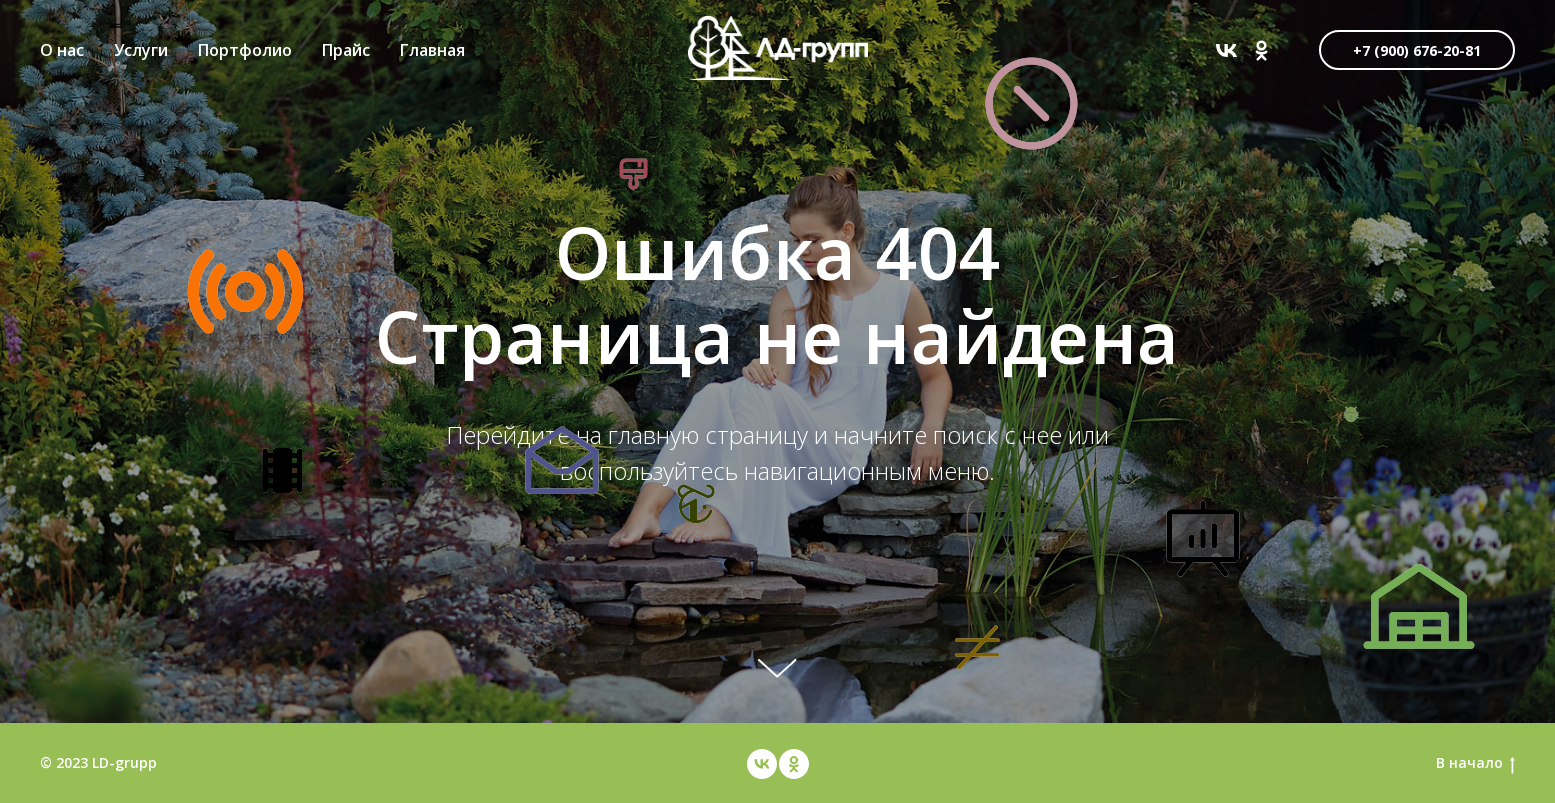 Image resolution: width=1555 pixels, height=803 pixels. What do you see at coordinates (977, 647) in the screenshot?
I see `indicates values are not equal or a mismatch` at bounding box center [977, 647].